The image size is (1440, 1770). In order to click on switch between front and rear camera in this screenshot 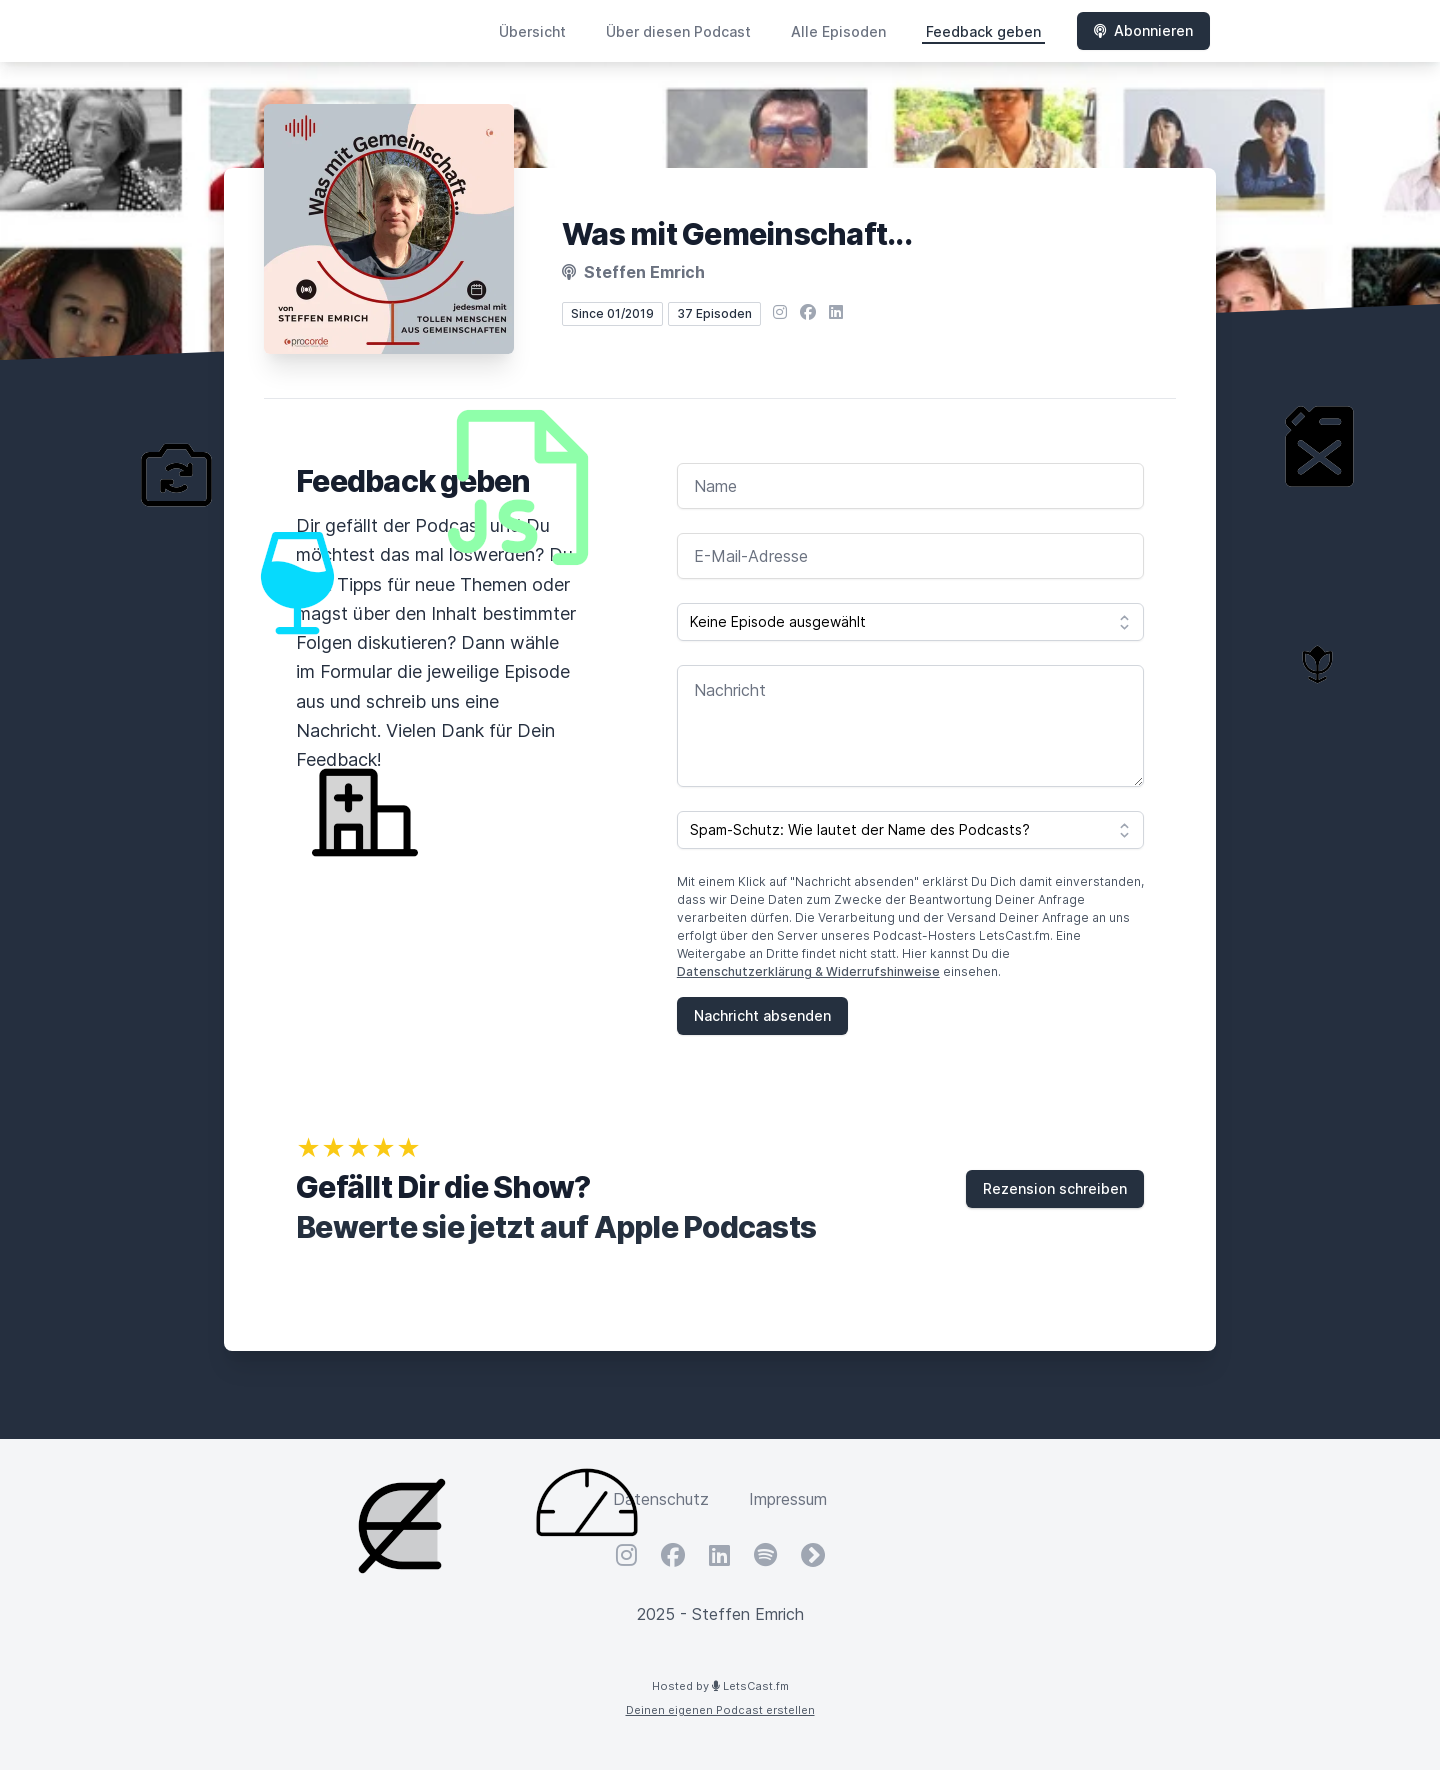, I will do `click(176, 476)`.